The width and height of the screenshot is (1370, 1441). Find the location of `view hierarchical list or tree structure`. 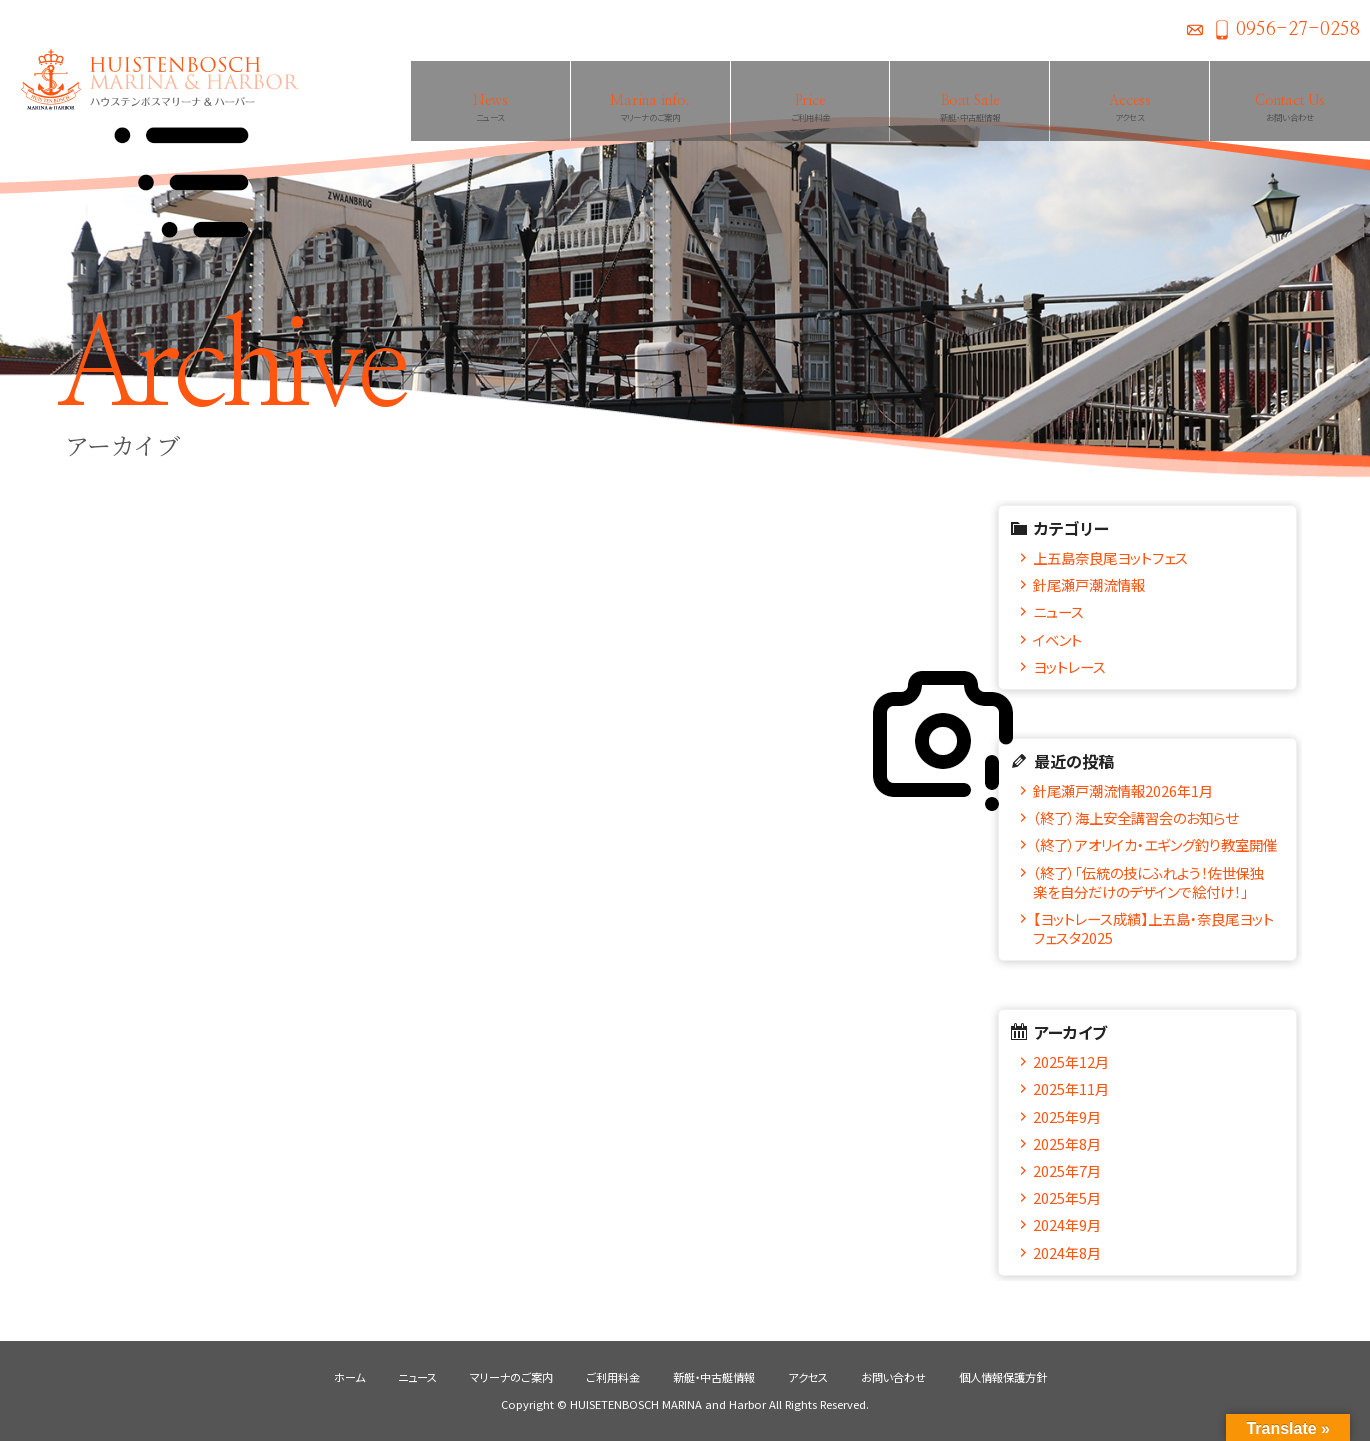

view hierarchical list or tree structure is located at coordinates (177, 182).